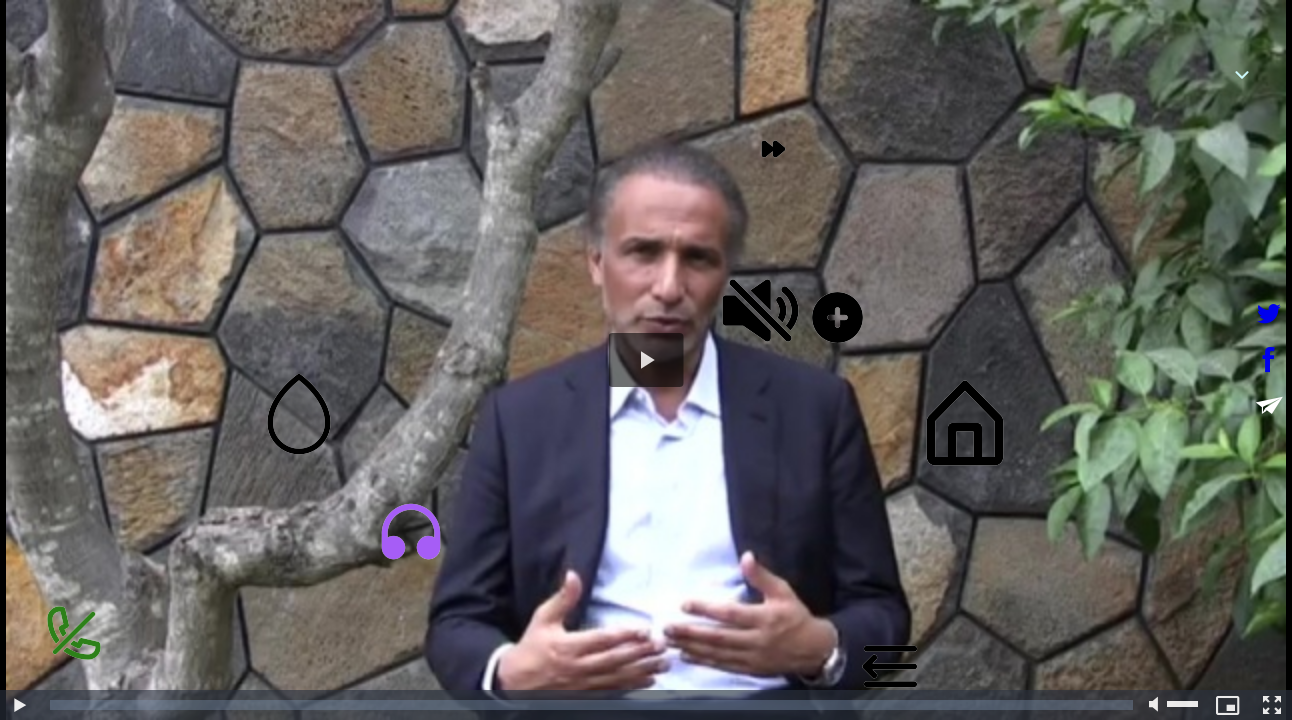  Describe the element at coordinates (772, 149) in the screenshot. I see `skip to the next track` at that location.